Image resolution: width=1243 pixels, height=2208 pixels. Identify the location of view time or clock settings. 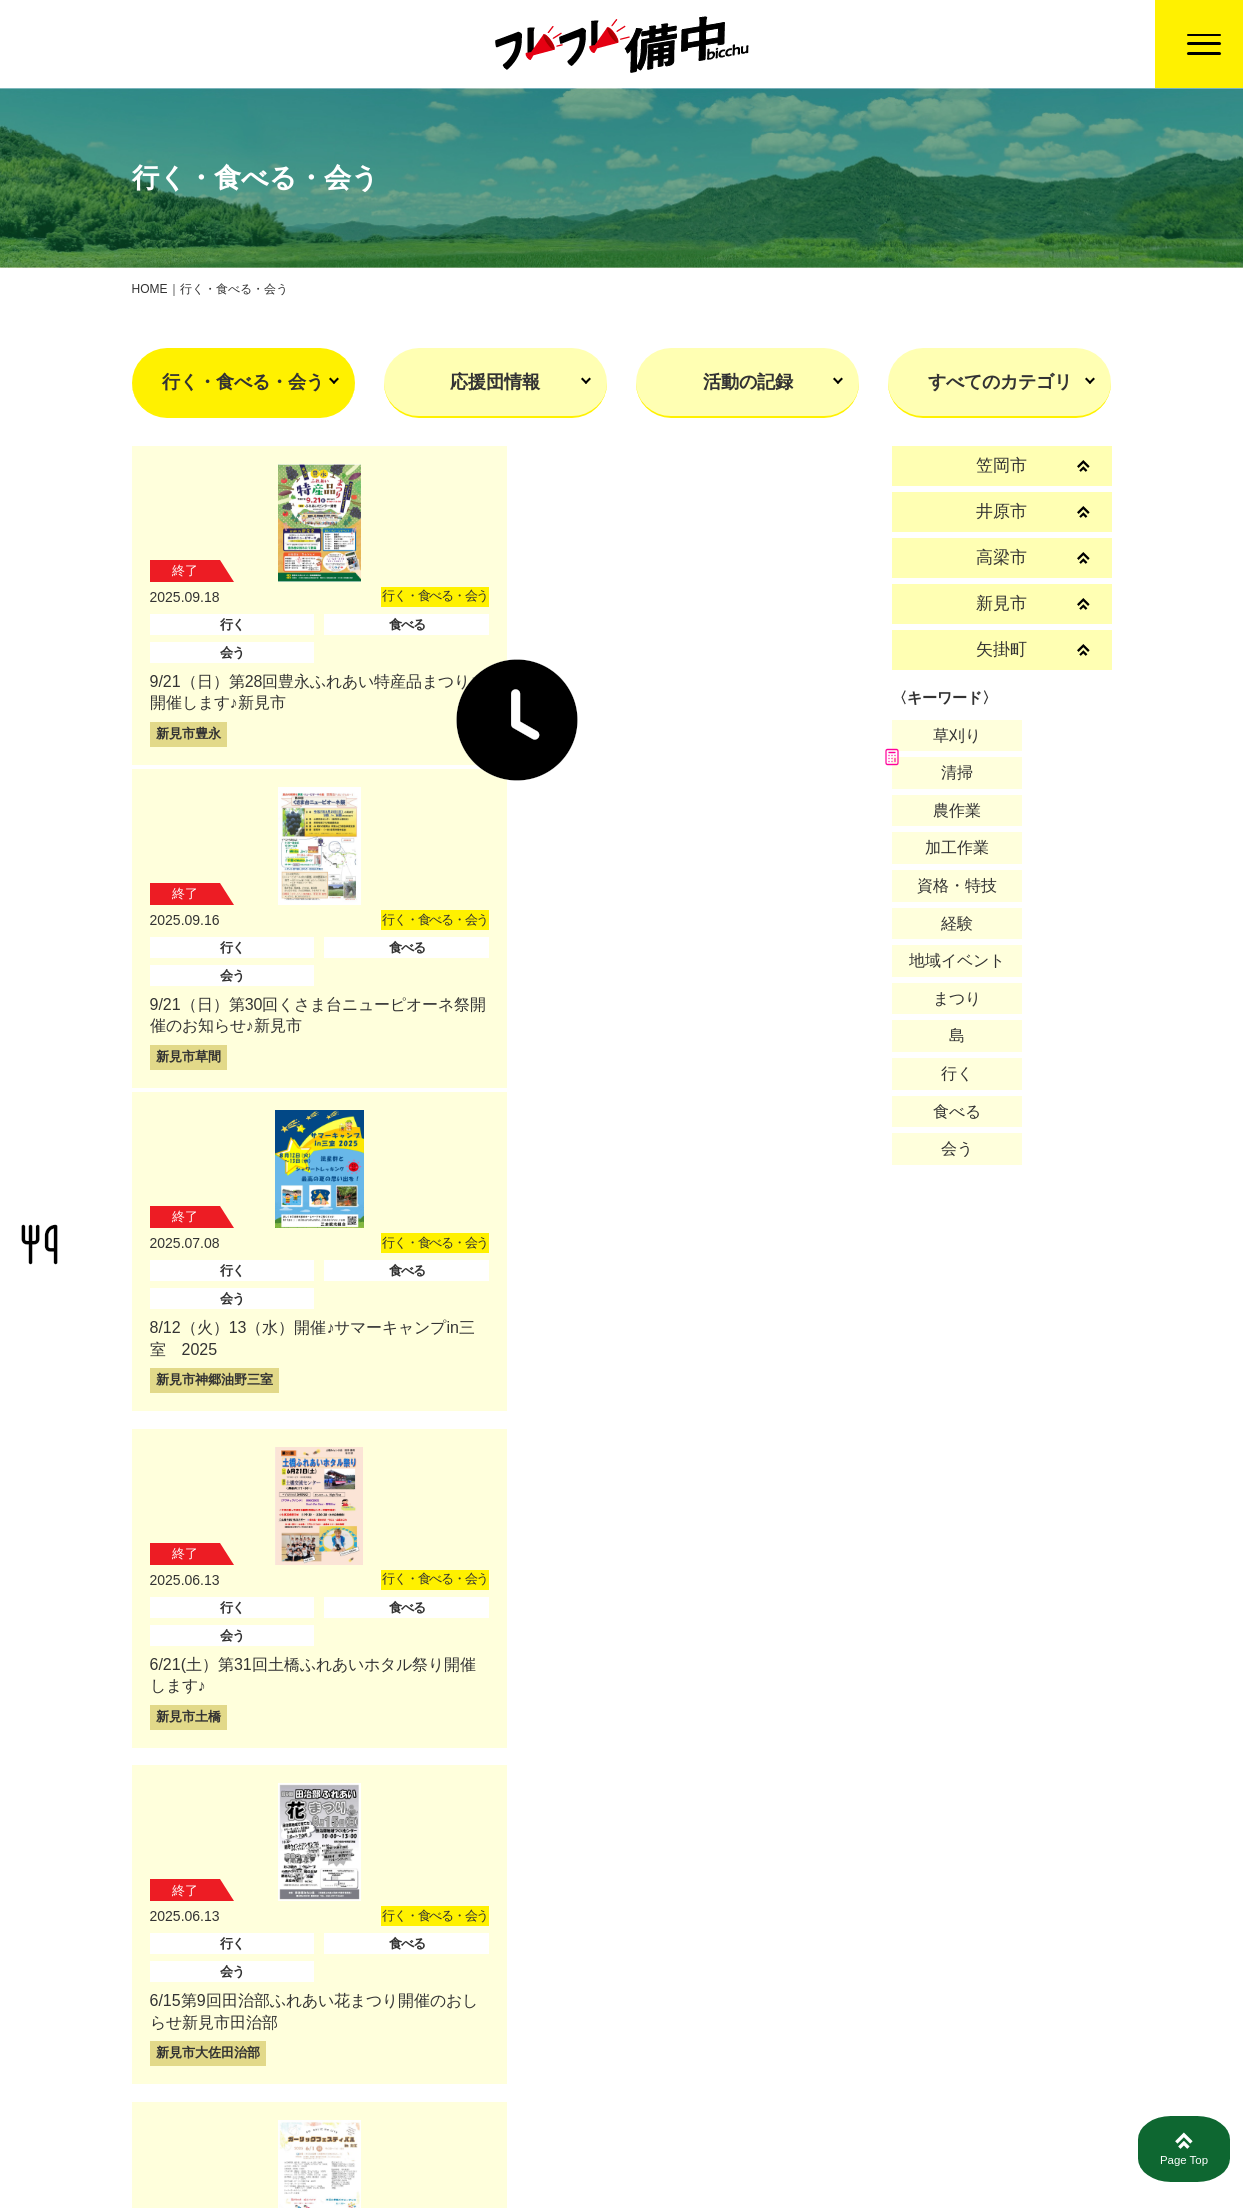
(517, 720).